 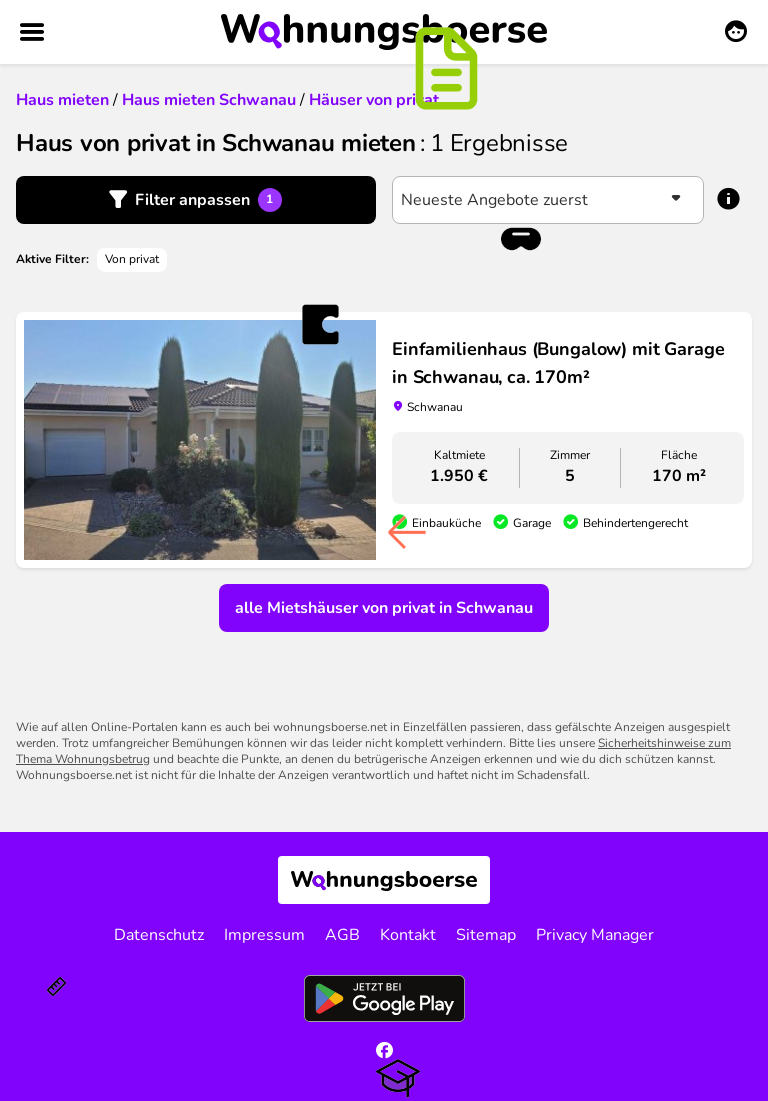 I want to click on access virtual reality or AR settings, so click(x=521, y=239).